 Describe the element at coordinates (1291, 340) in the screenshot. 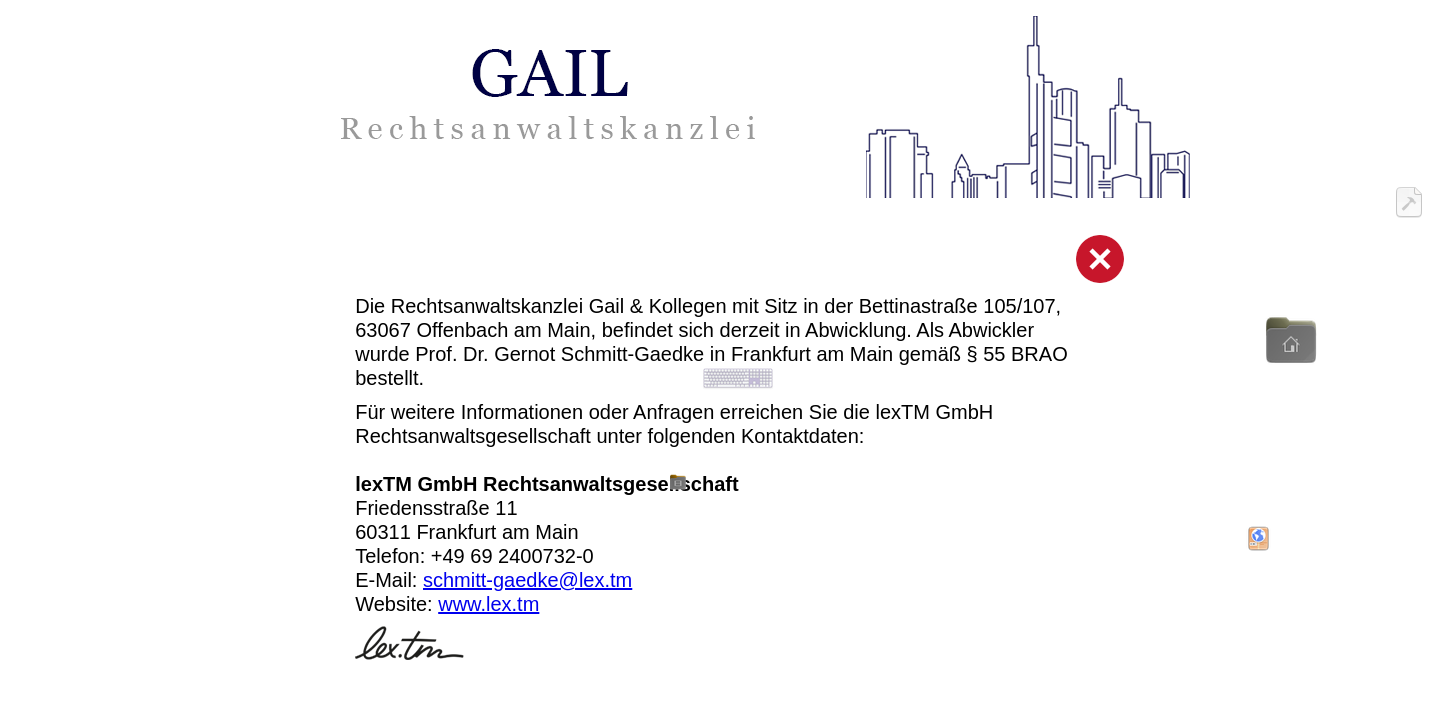

I see `access your home folder` at that location.